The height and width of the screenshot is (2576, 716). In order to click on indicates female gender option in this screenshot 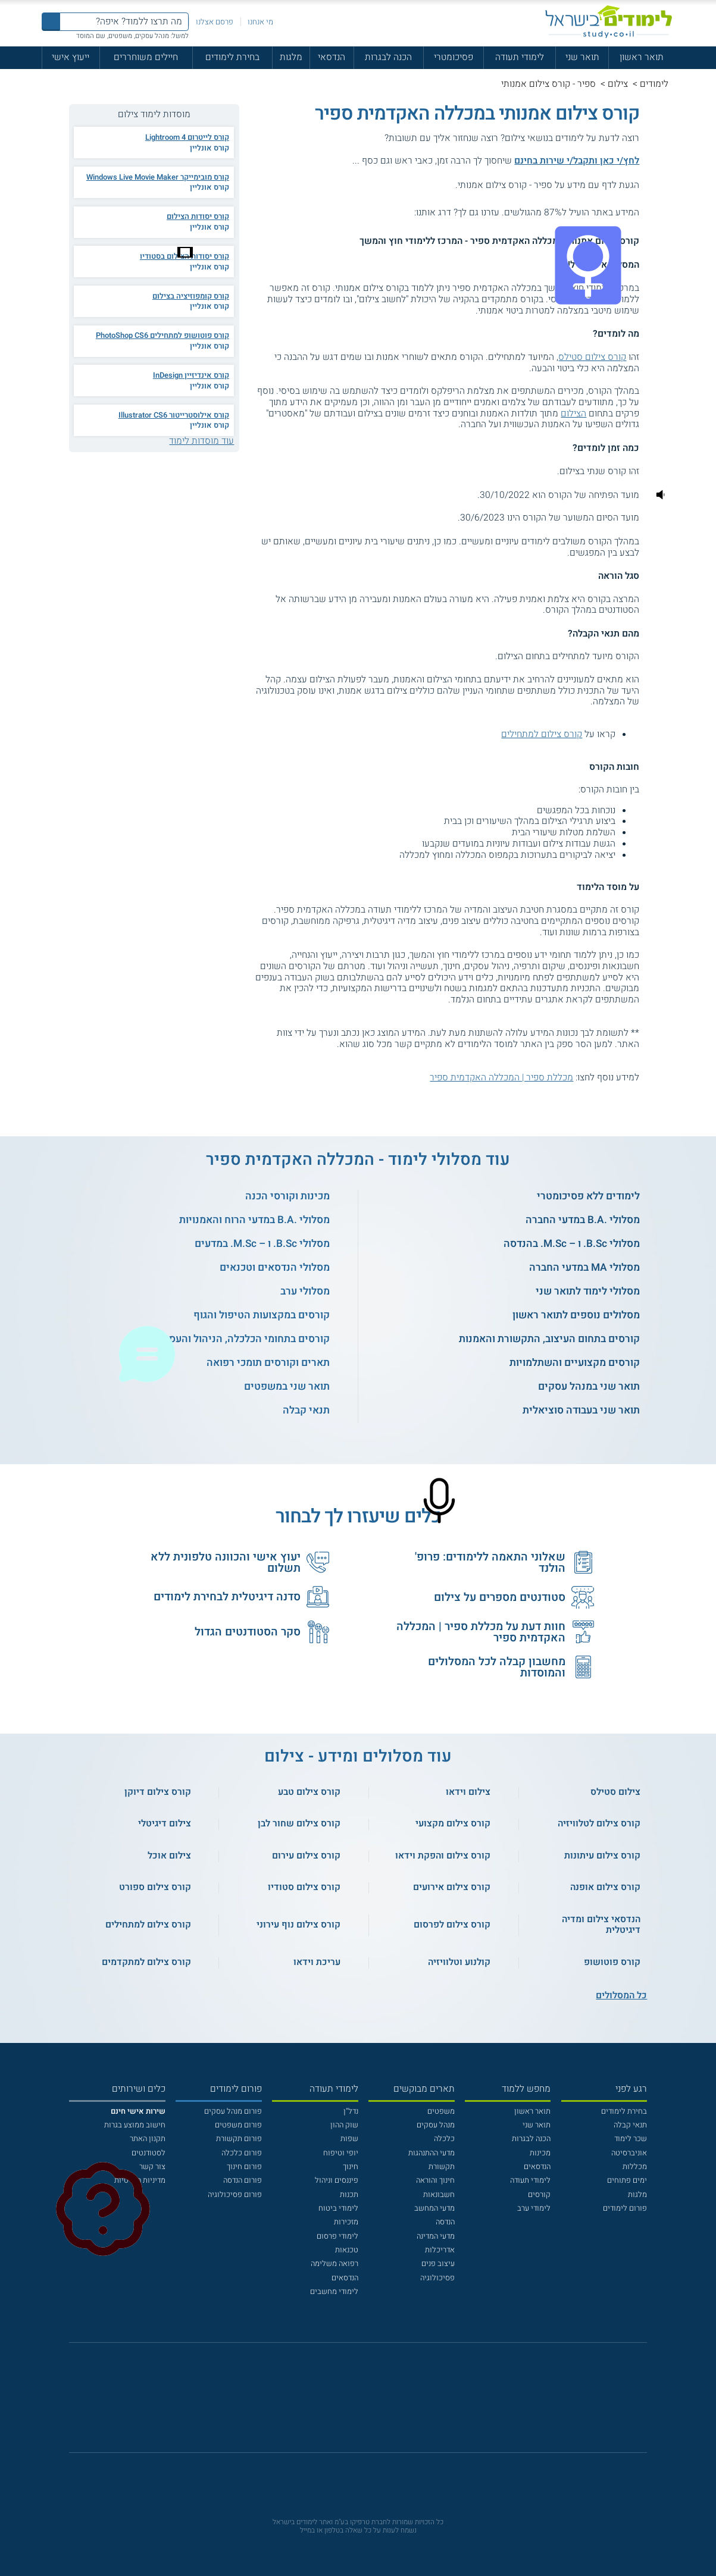, I will do `click(588, 265)`.